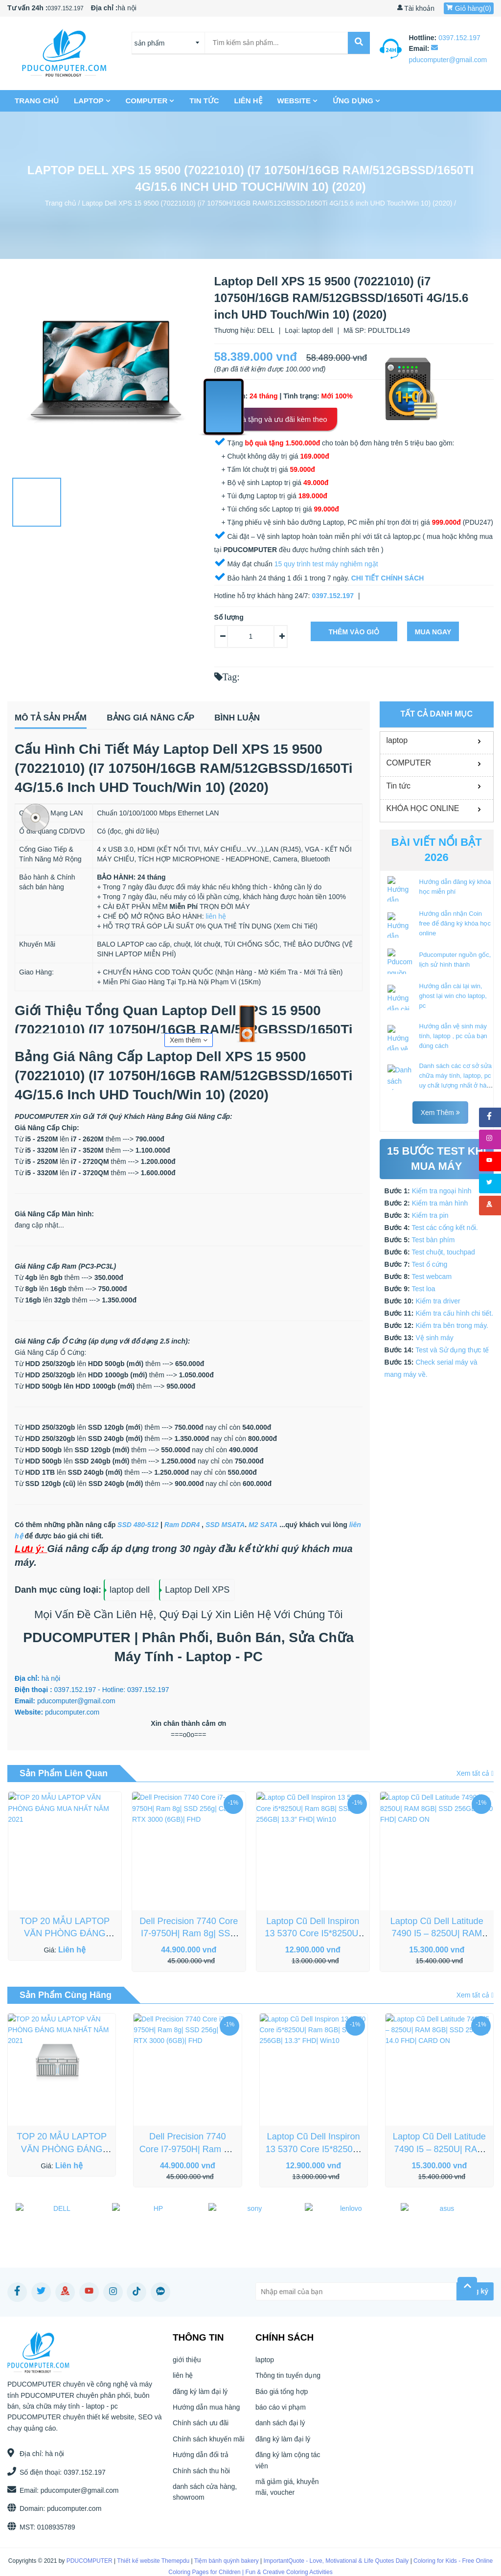 This screenshot has width=501, height=2576. I want to click on iPod nano device connected, so click(247, 1024).